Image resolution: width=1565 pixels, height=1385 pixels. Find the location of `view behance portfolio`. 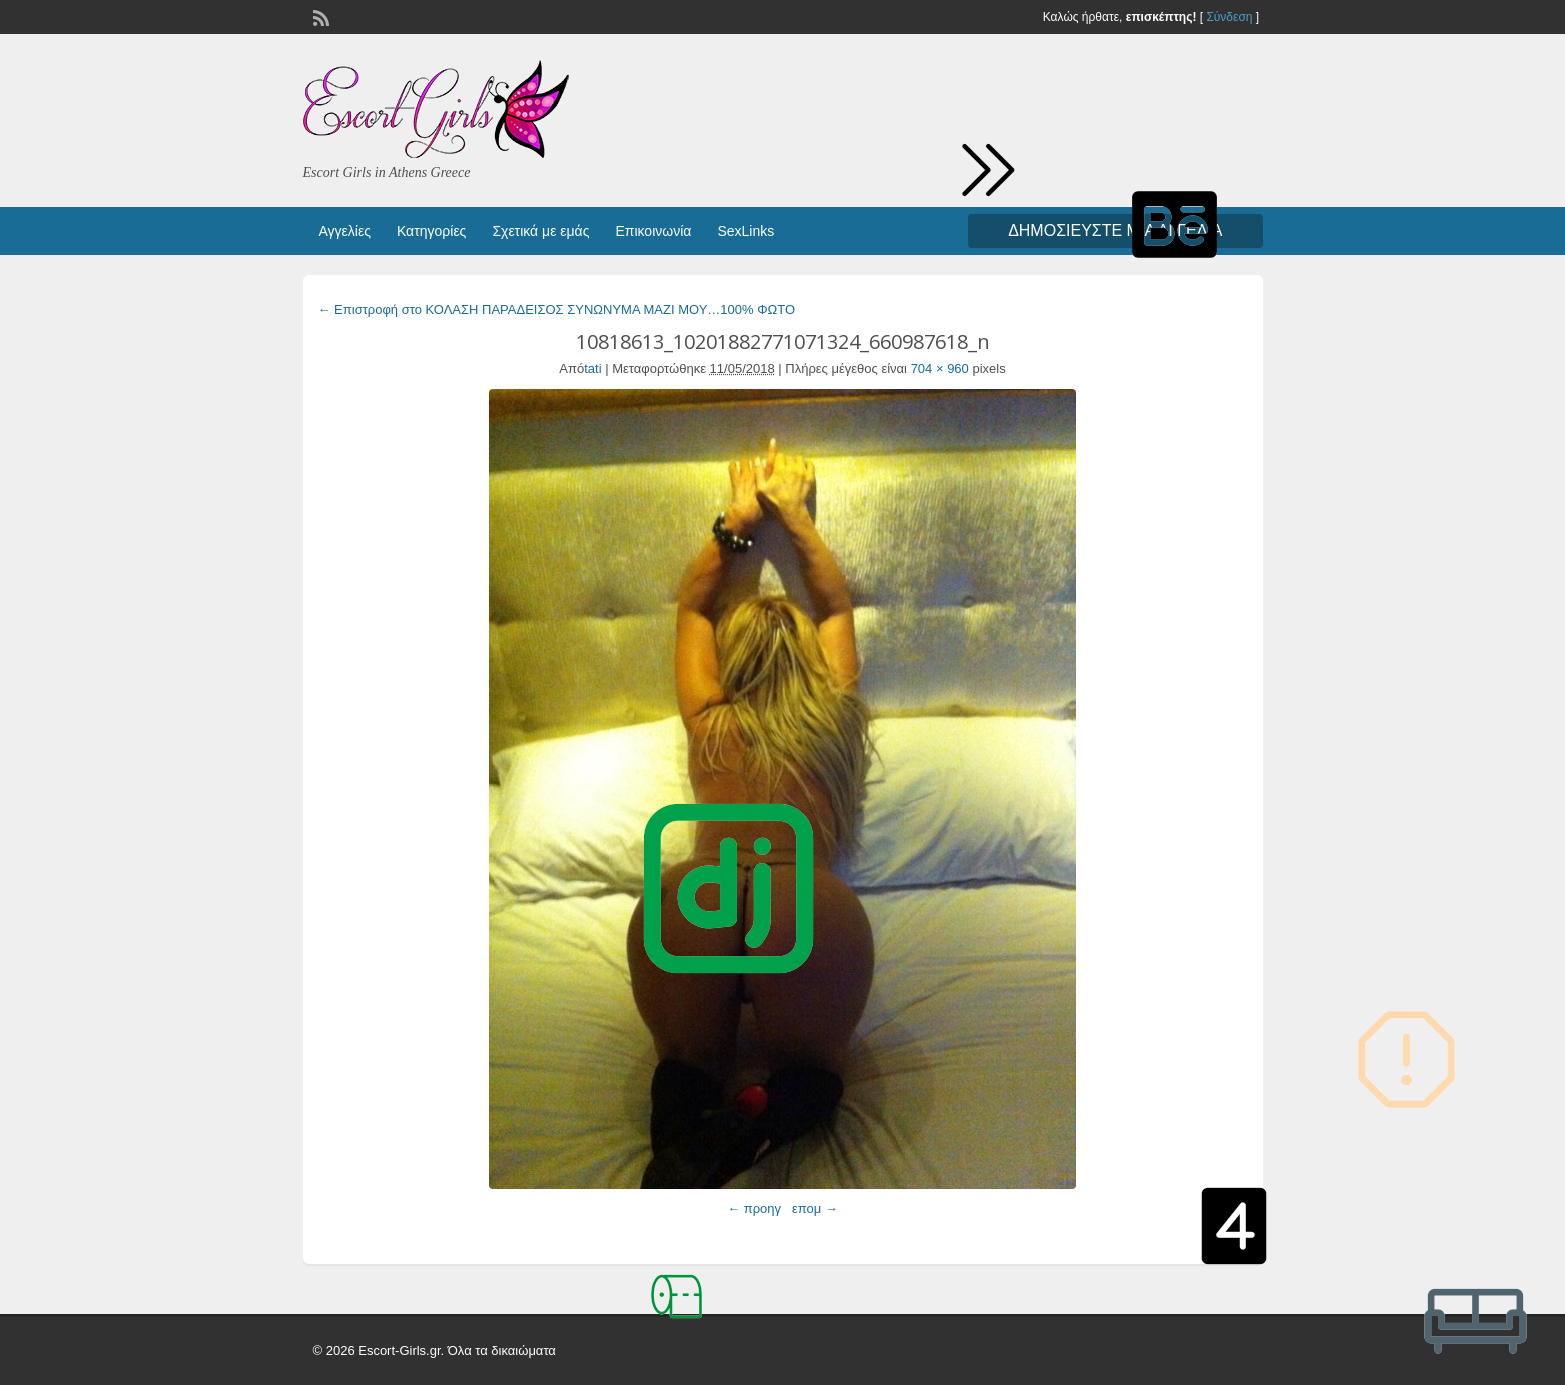

view behance portfolio is located at coordinates (1174, 224).